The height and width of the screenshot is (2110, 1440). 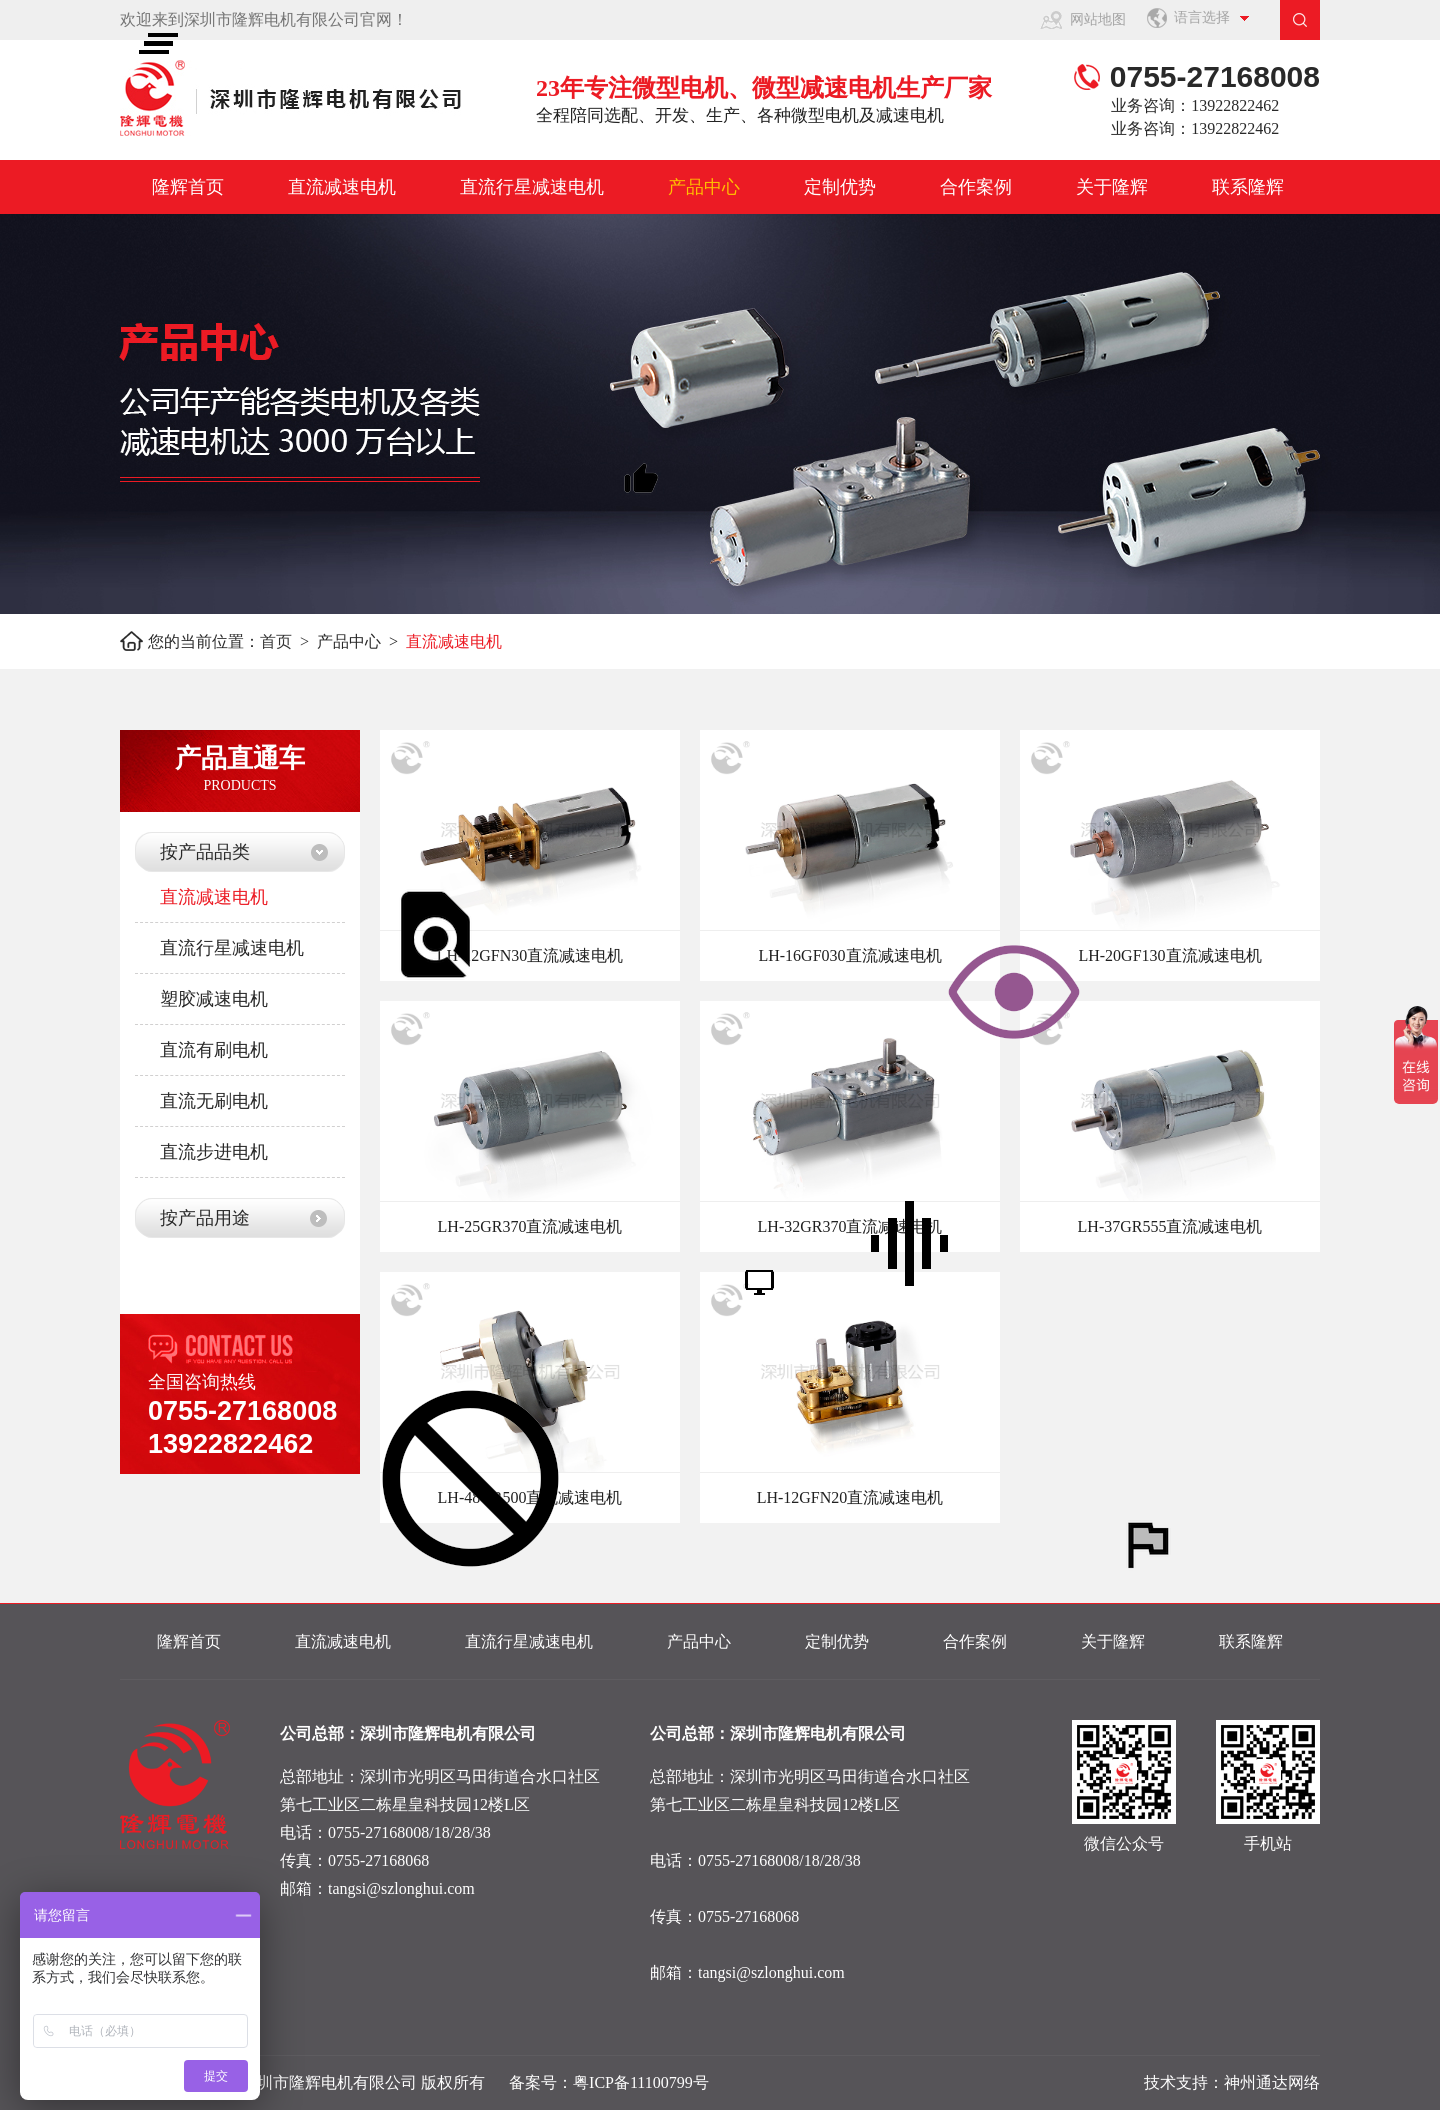 I want to click on switch to desktop view, so click(x=759, y=1282).